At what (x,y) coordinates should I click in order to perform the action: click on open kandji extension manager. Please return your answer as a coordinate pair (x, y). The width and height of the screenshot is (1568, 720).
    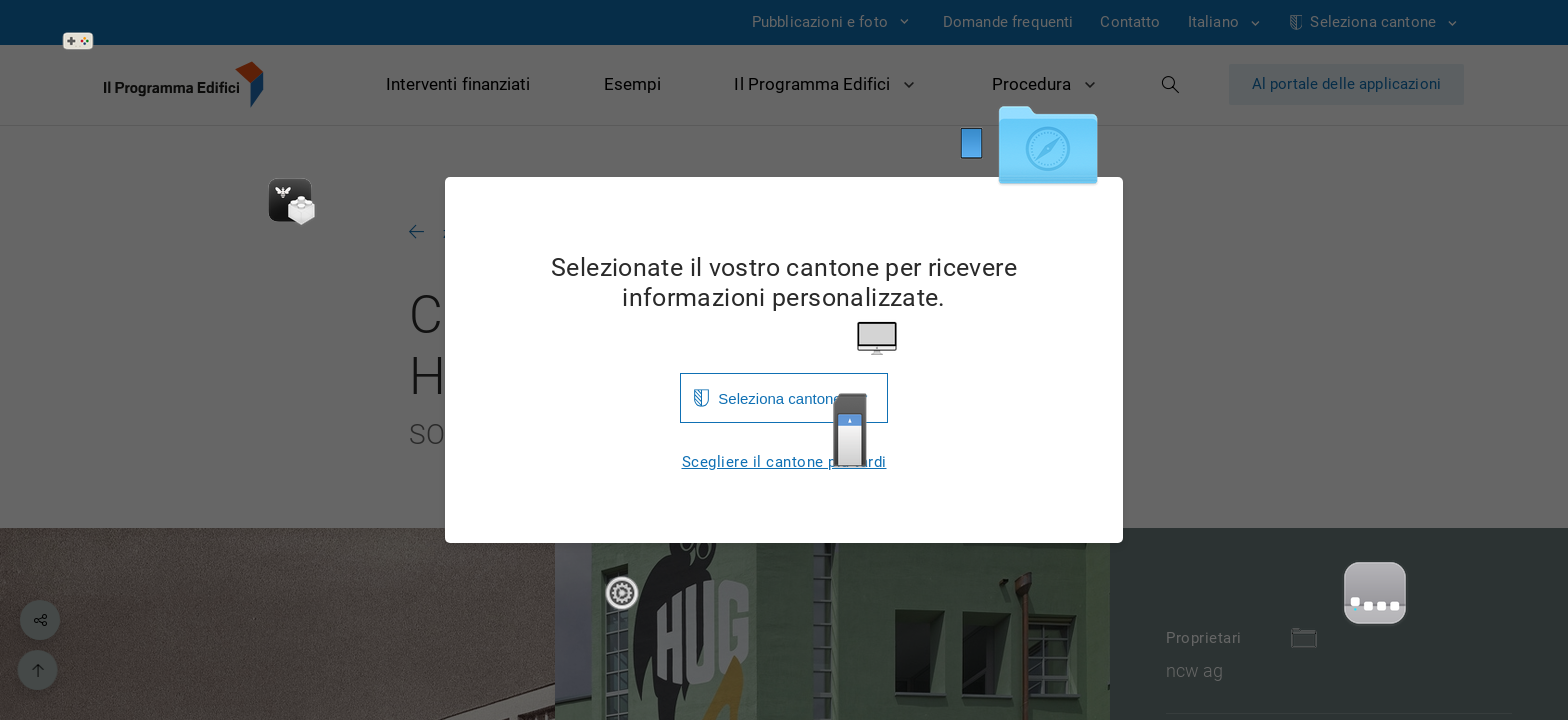
    Looking at the image, I should click on (290, 200).